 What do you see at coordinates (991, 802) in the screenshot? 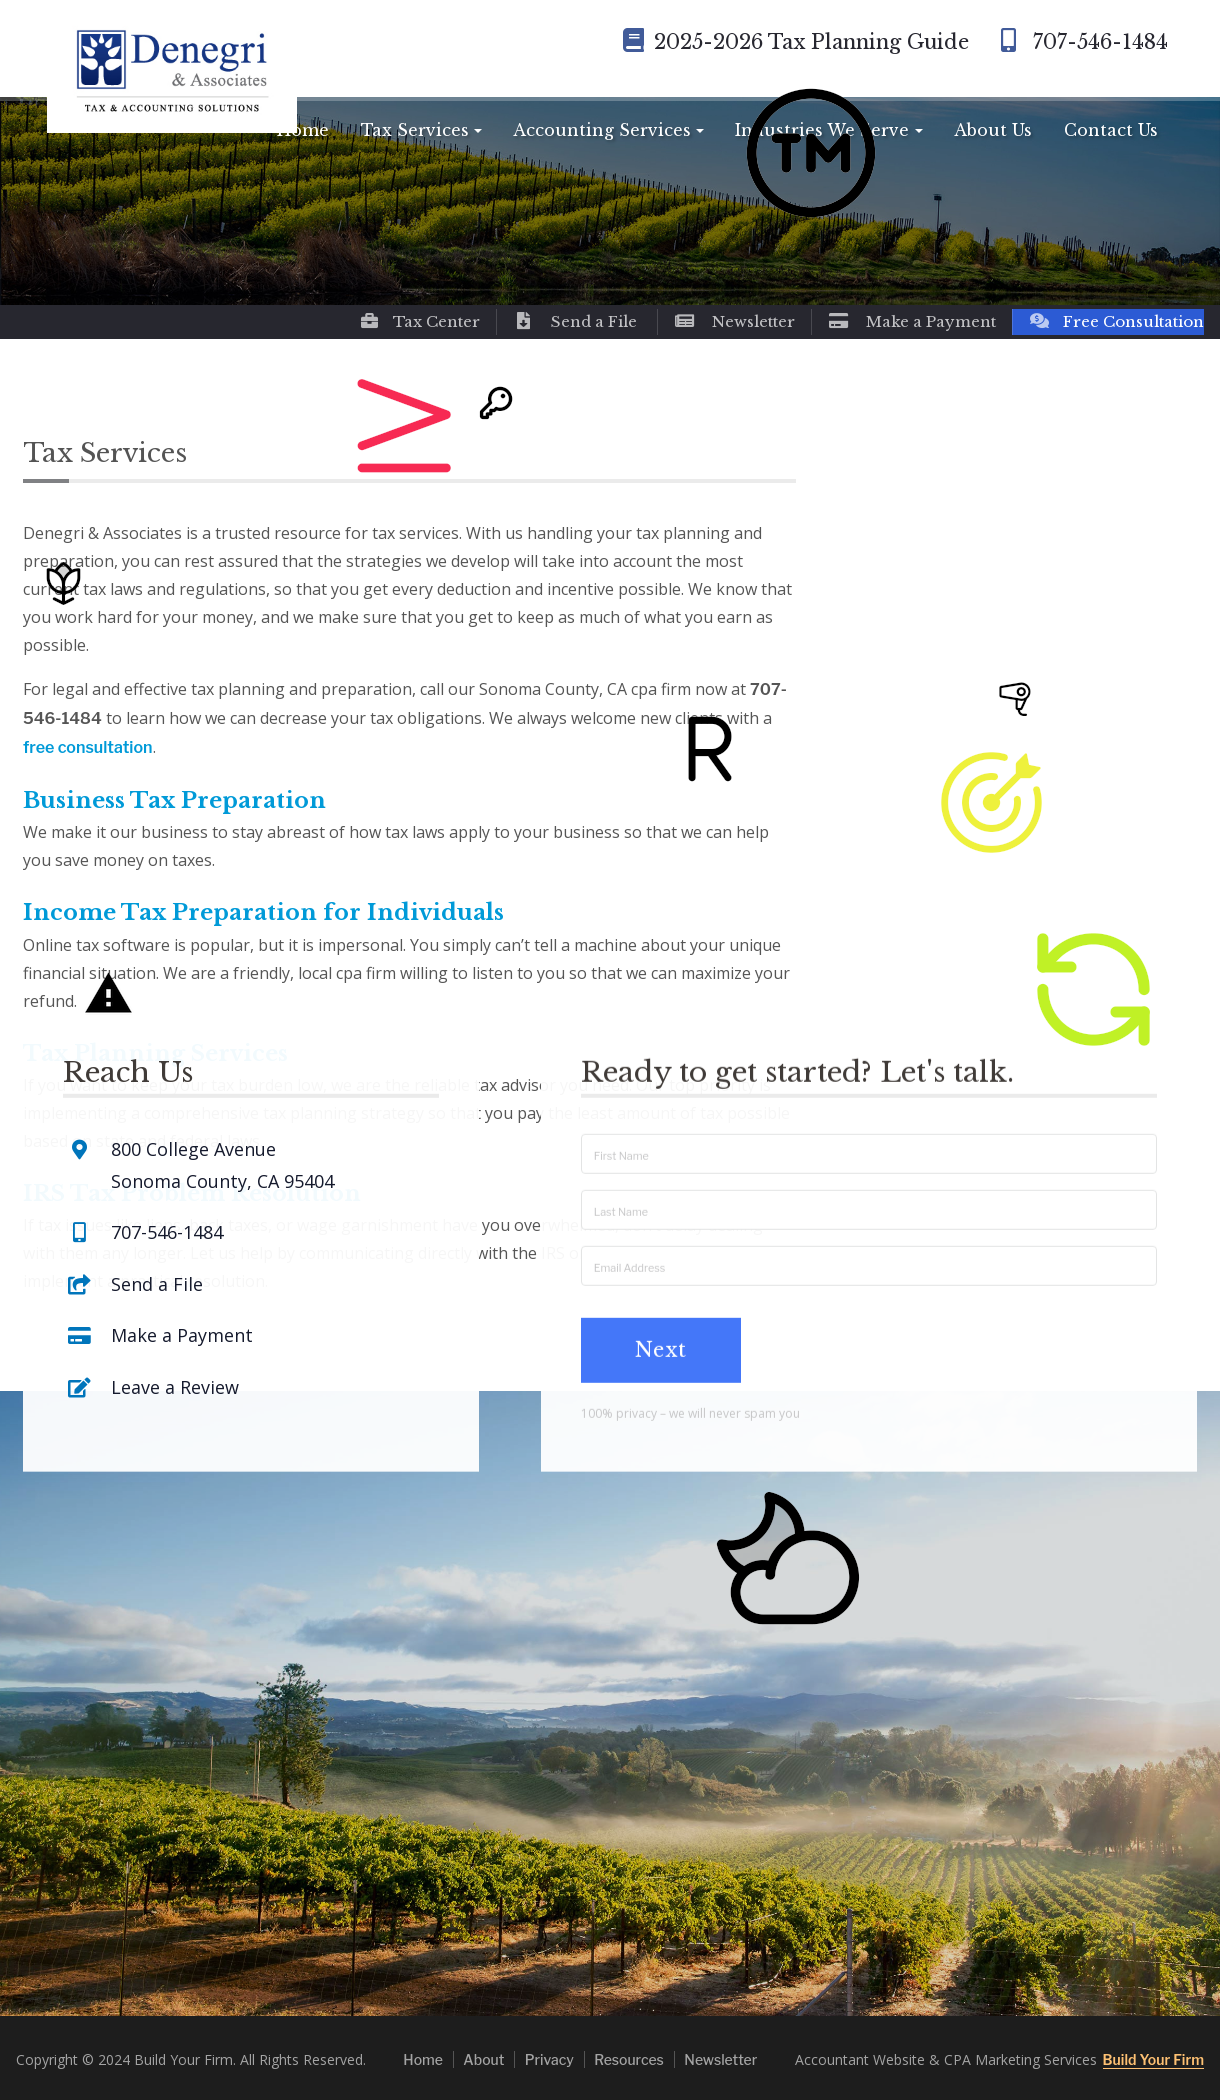
I see `set or view your goals` at bounding box center [991, 802].